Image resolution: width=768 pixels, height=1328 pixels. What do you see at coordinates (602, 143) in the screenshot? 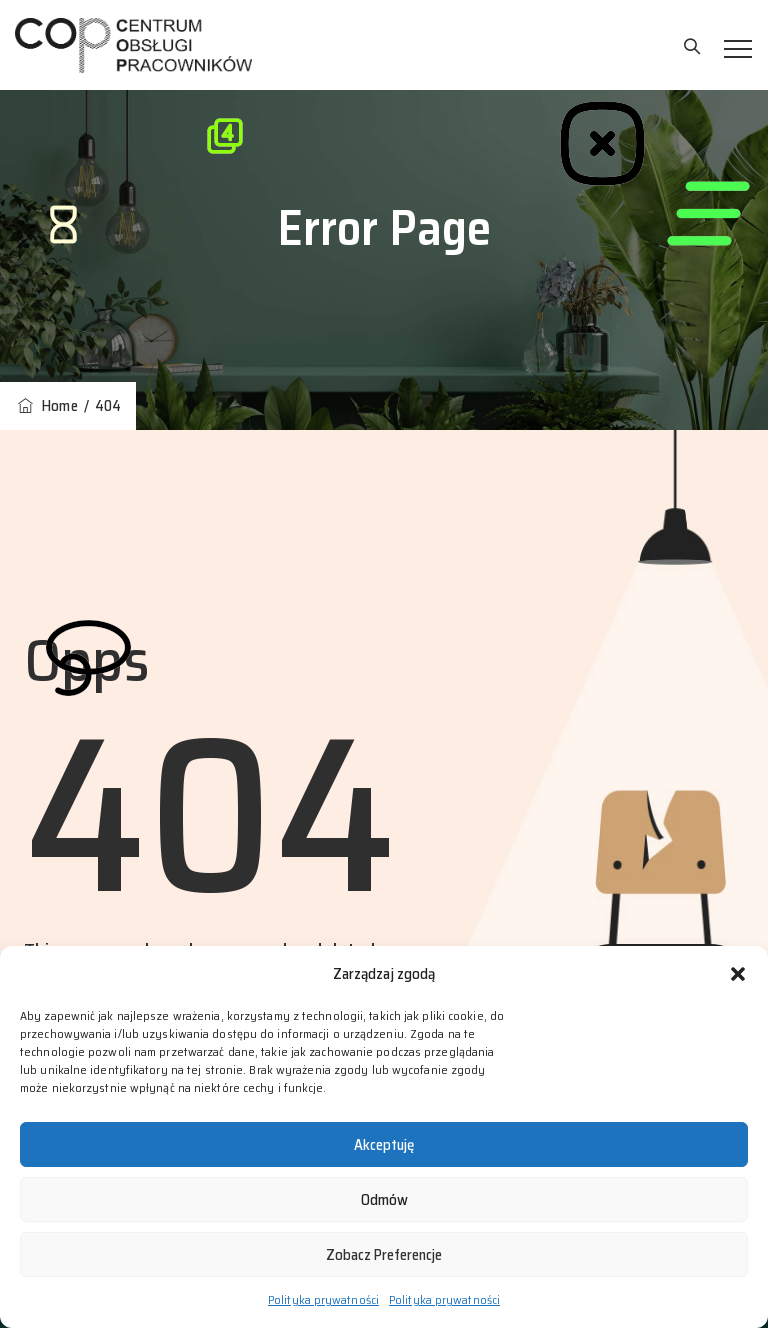
I see `close or dismiss a modal window` at bounding box center [602, 143].